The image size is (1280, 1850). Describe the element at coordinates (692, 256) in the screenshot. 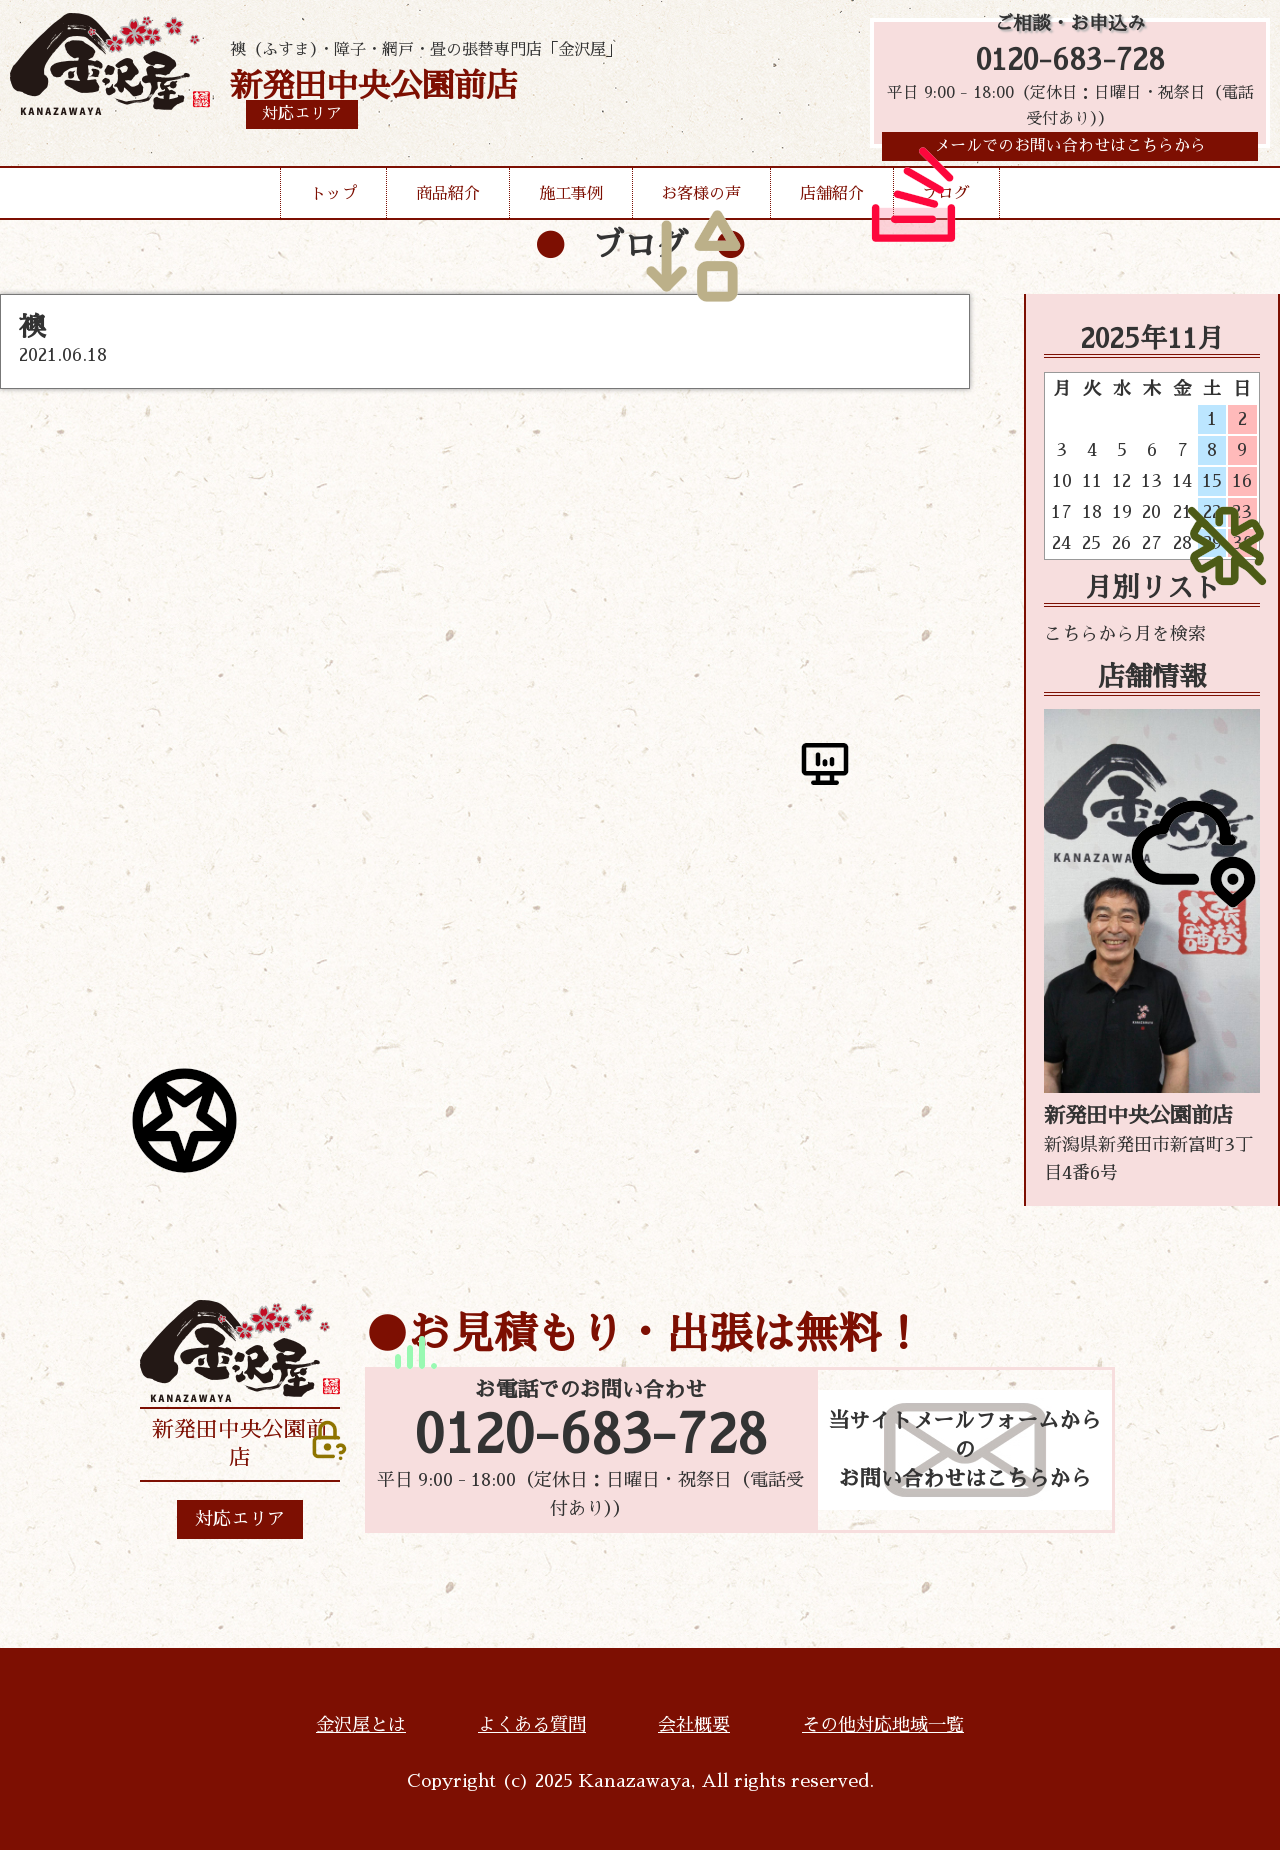

I see `sort items in descending order` at that location.